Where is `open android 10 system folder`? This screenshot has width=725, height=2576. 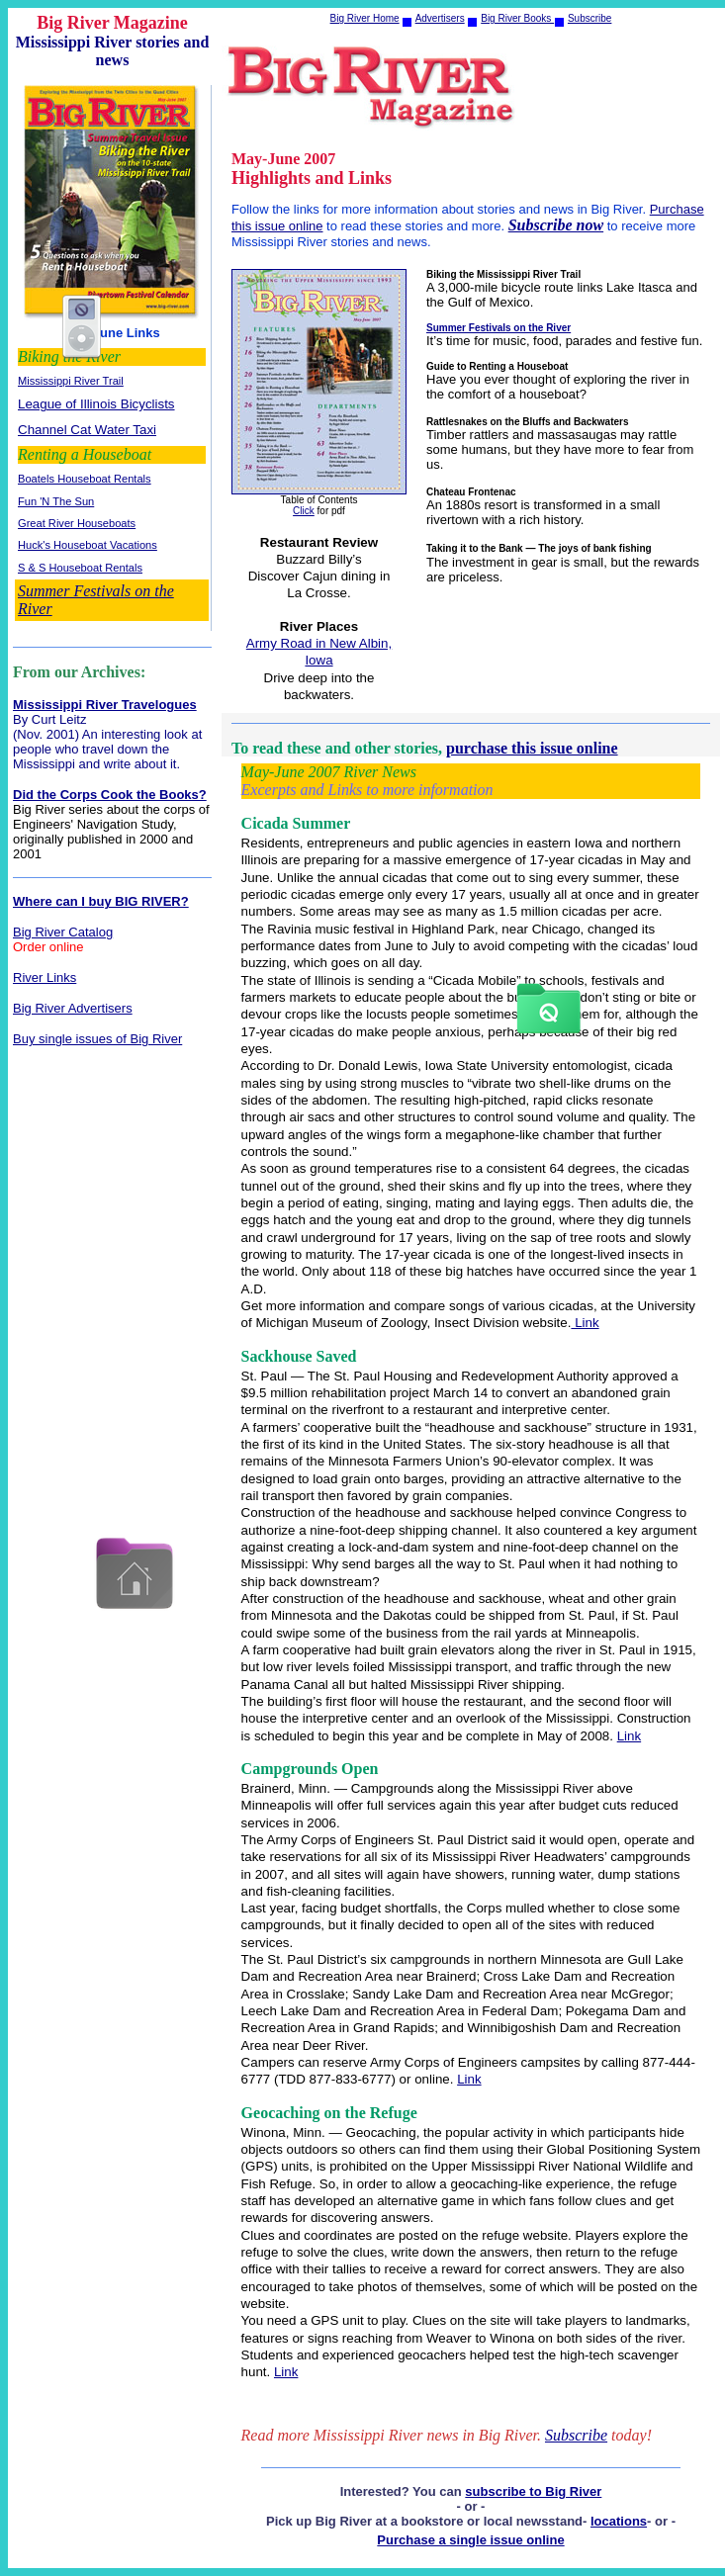
open android 10 system folder is located at coordinates (548, 1010).